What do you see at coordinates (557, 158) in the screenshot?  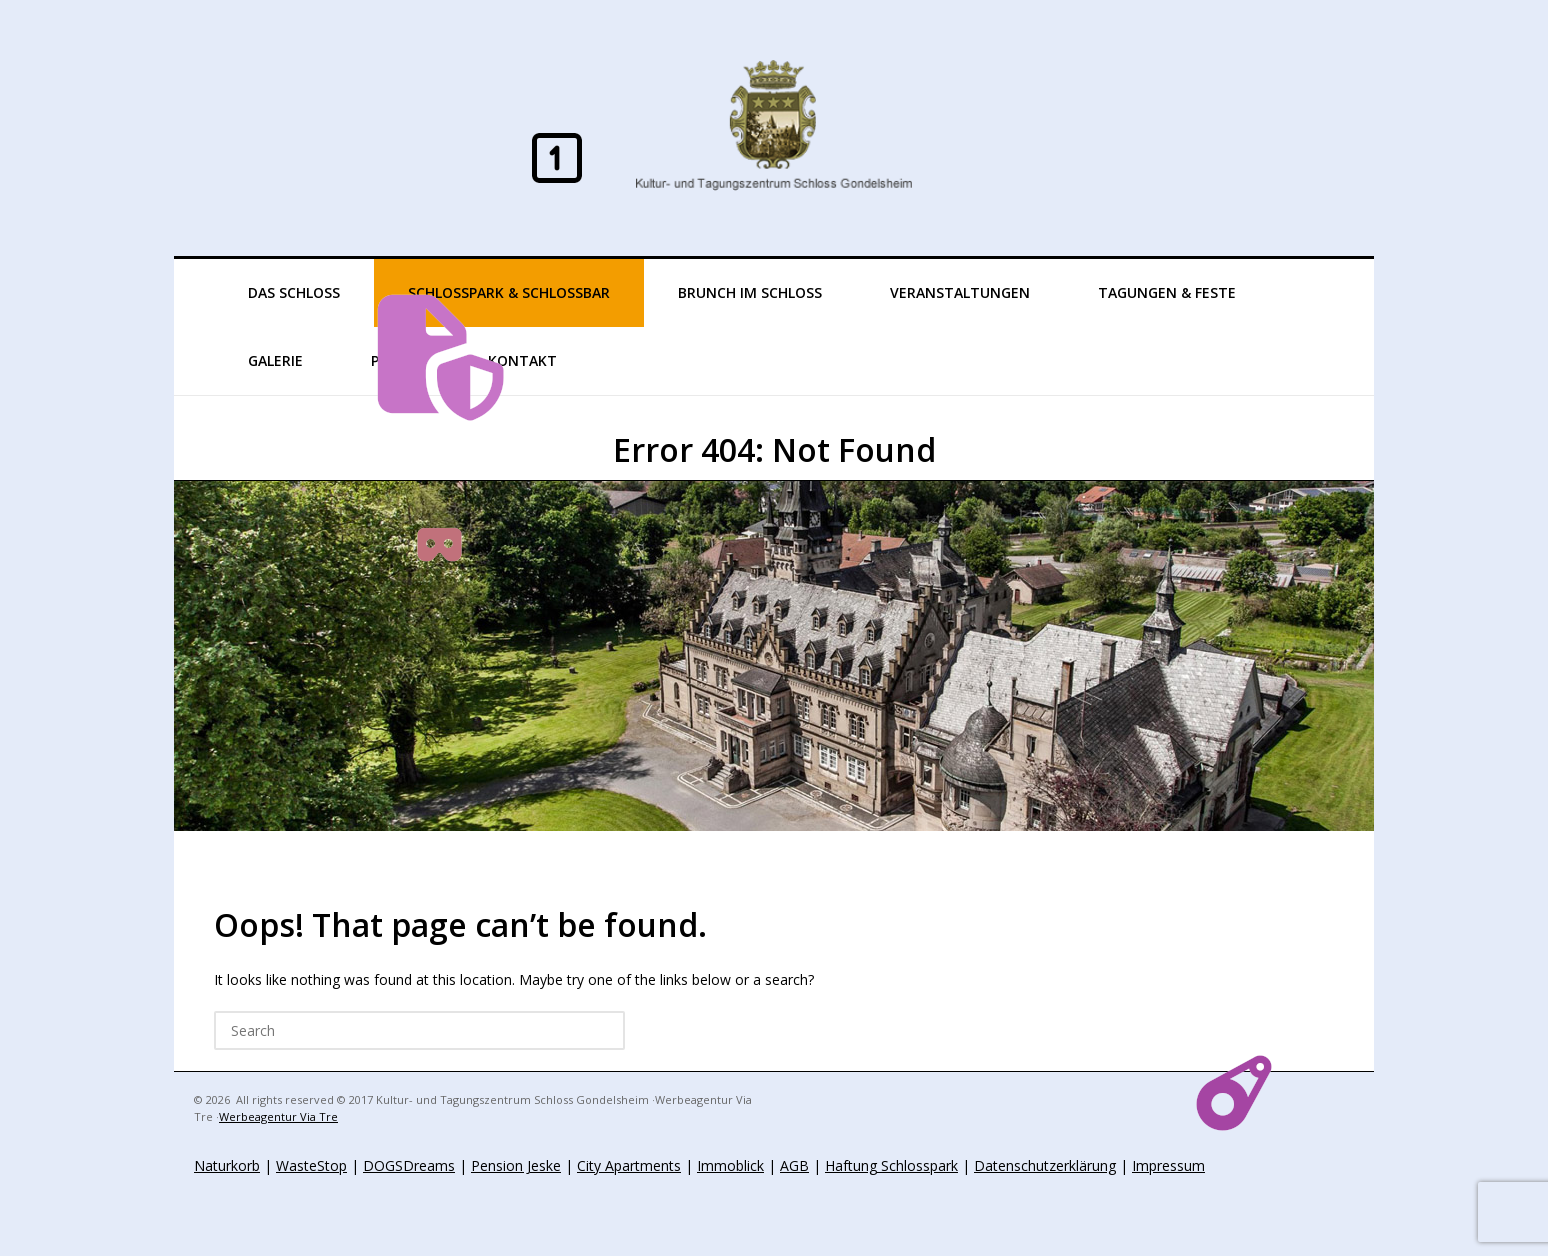 I see `indicates first step in a sequence` at bounding box center [557, 158].